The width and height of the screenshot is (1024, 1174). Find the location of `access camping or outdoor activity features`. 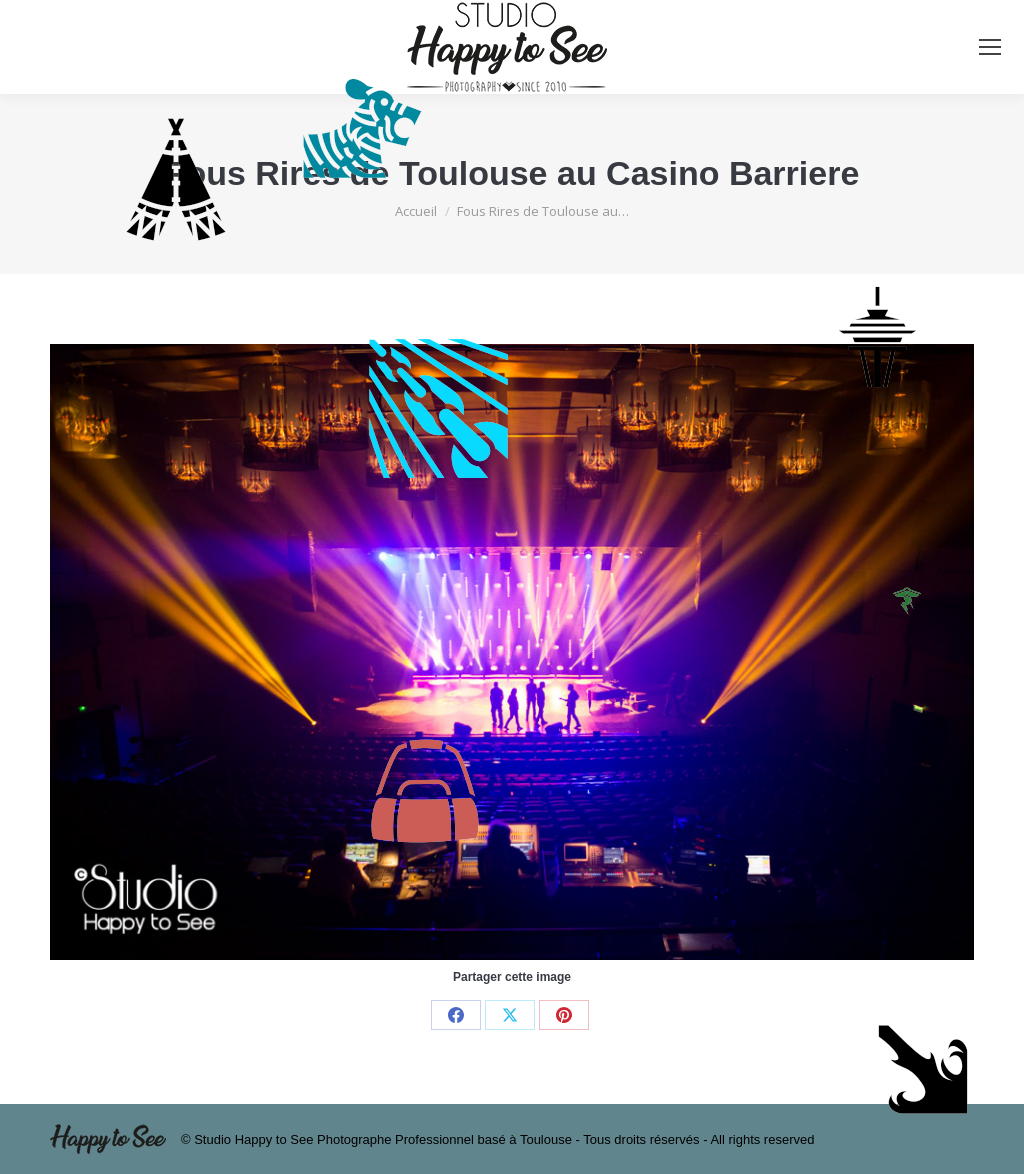

access camping or outdoor activity features is located at coordinates (176, 180).